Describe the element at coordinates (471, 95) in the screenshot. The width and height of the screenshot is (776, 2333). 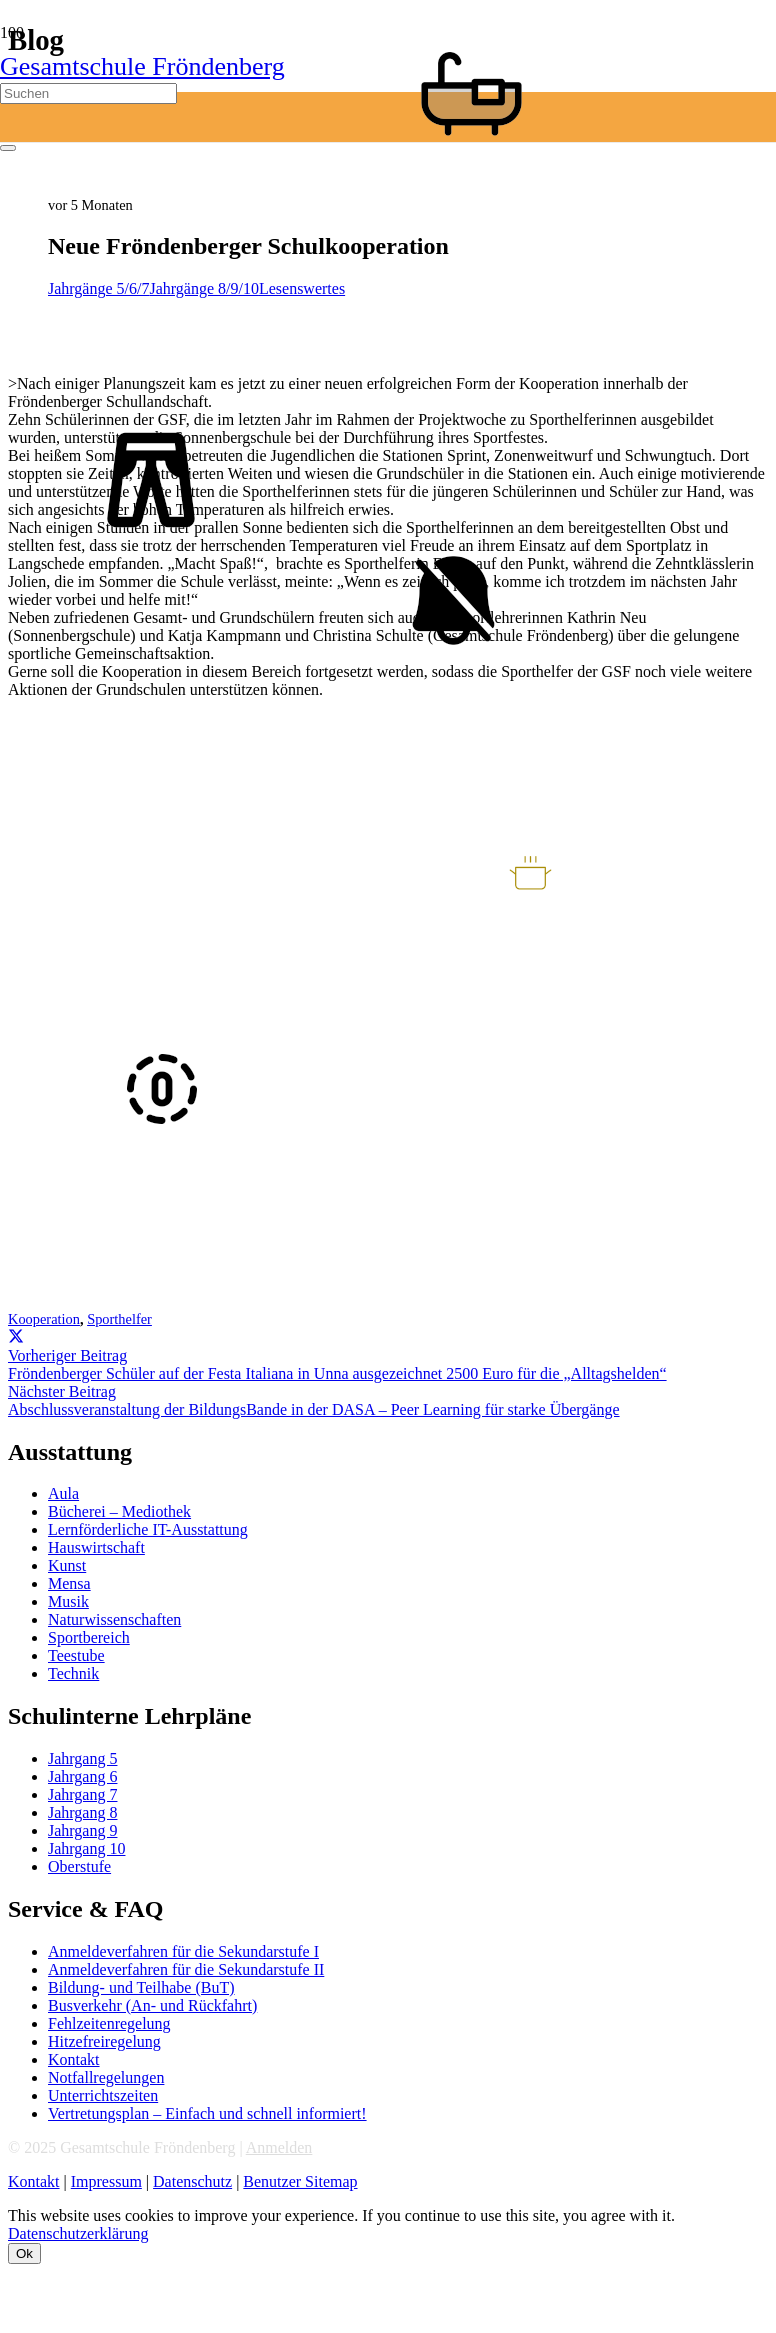
I see `indicates bathroom amenity in a listing` at that location.